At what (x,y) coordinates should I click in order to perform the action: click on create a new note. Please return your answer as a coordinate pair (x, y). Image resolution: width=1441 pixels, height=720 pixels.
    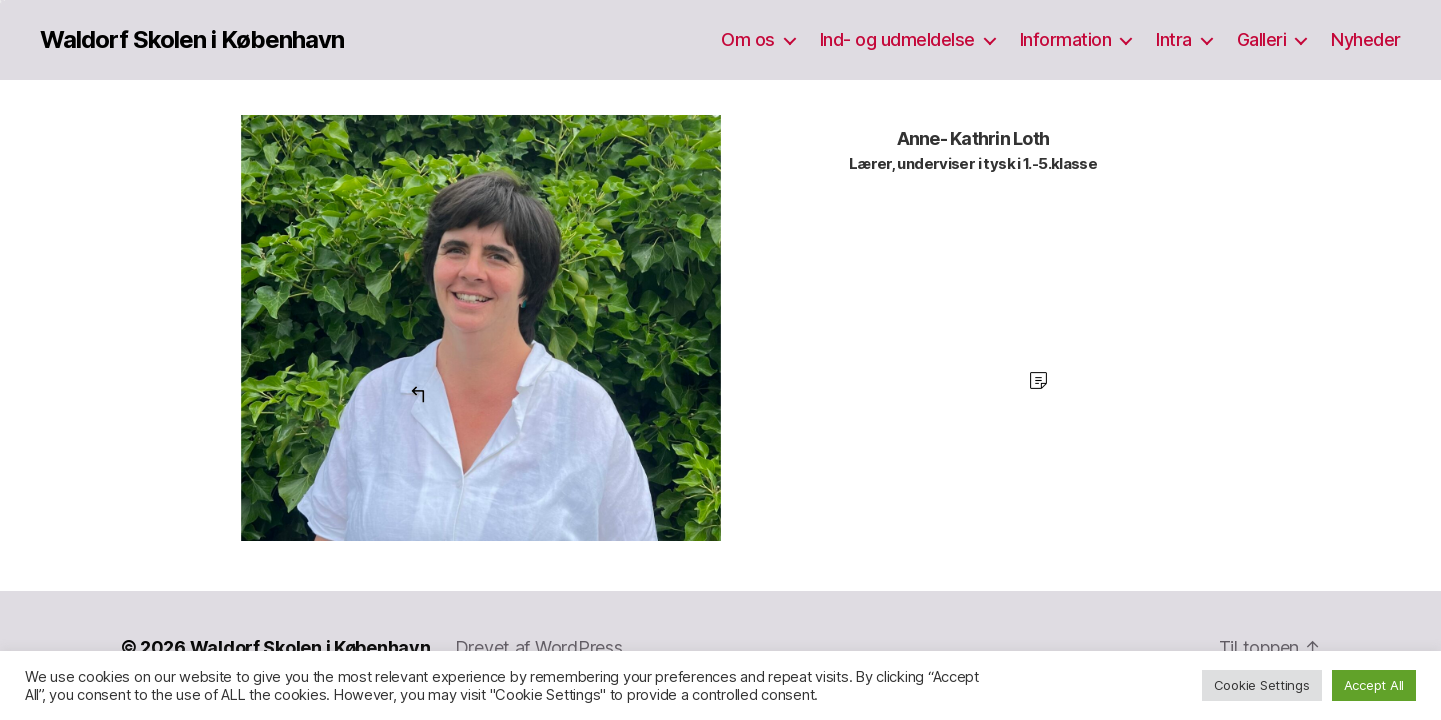
    Looking at the image, I should click on (1038, 380).